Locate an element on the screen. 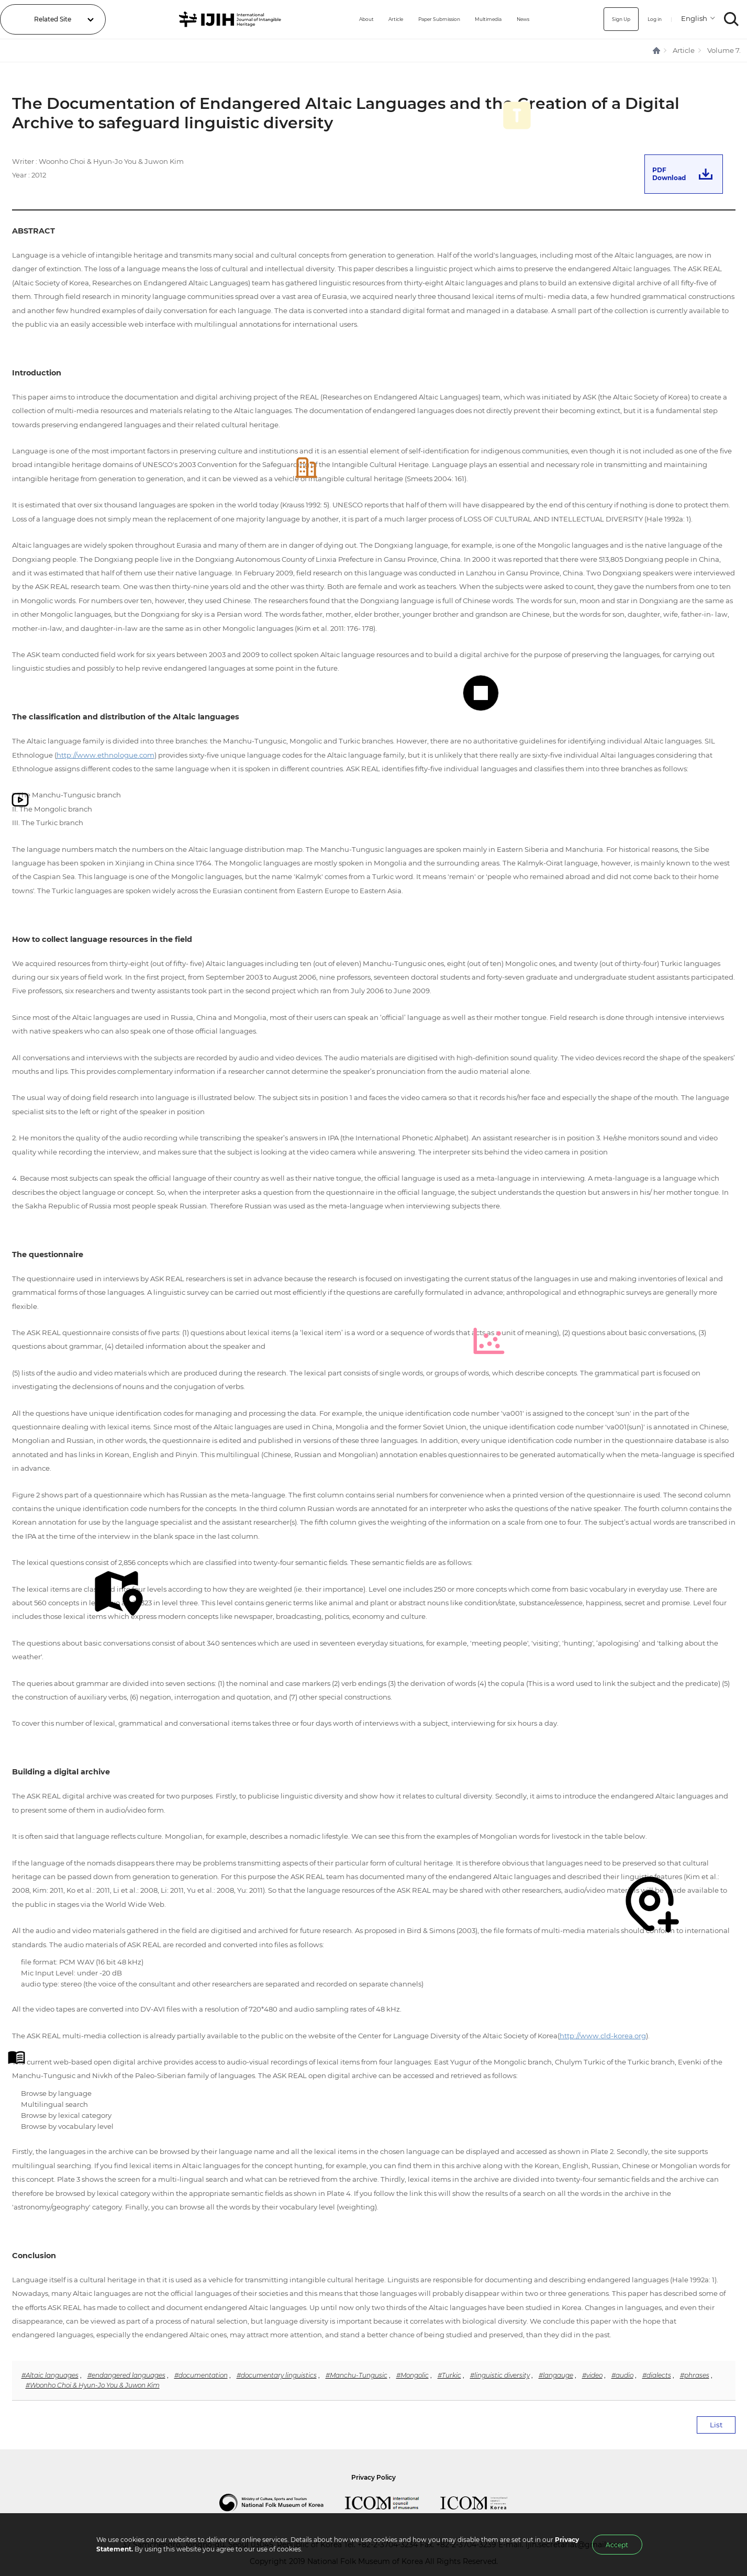 The width and height of the screenshot is (747, 2576). text formatting or typography tool is located at coordinates (517, 115).